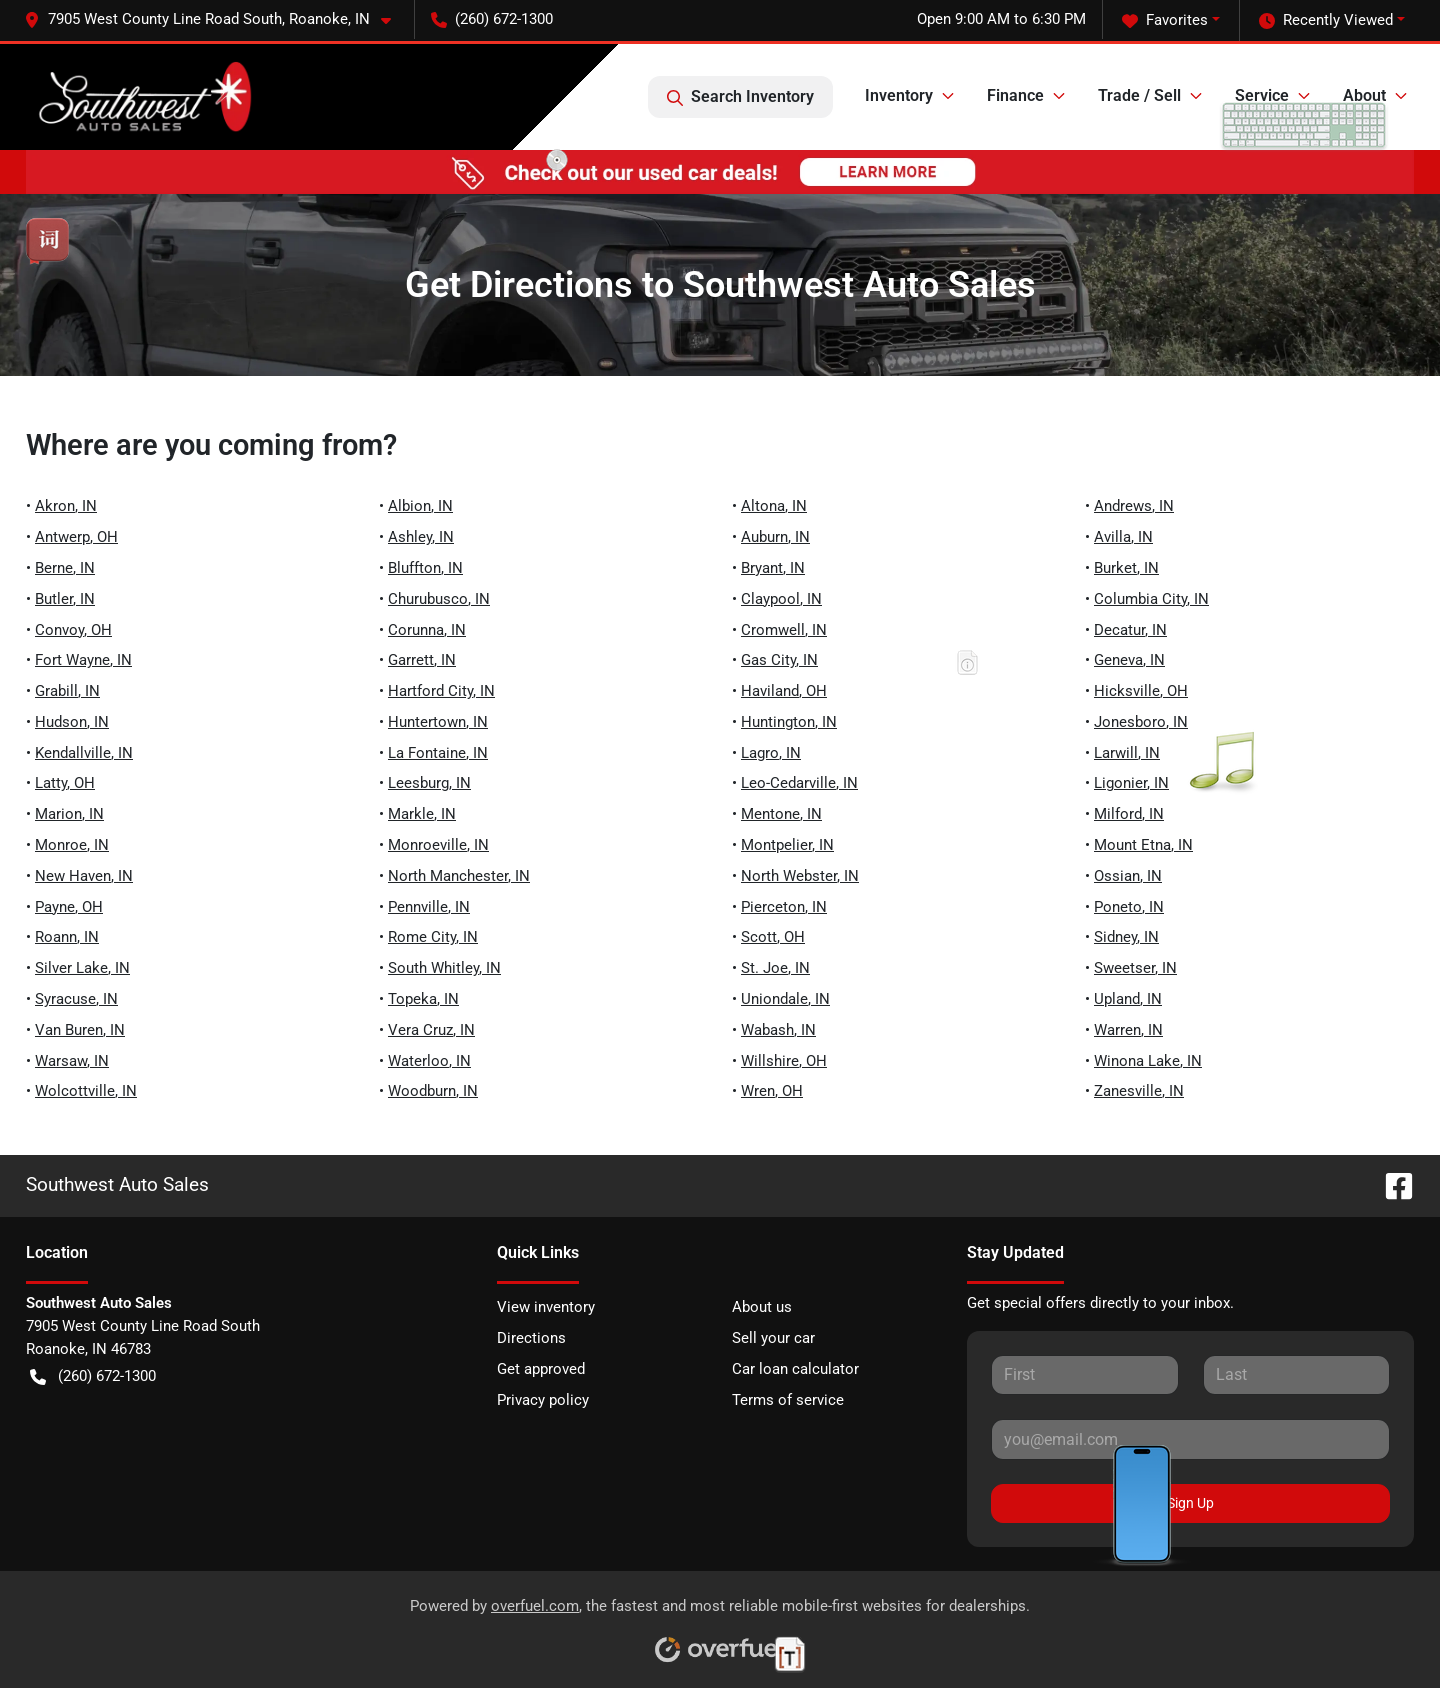 The width and height of the screenshot is (1440, 1688). I want to click on a toml configuration file, so click(790, 1654).